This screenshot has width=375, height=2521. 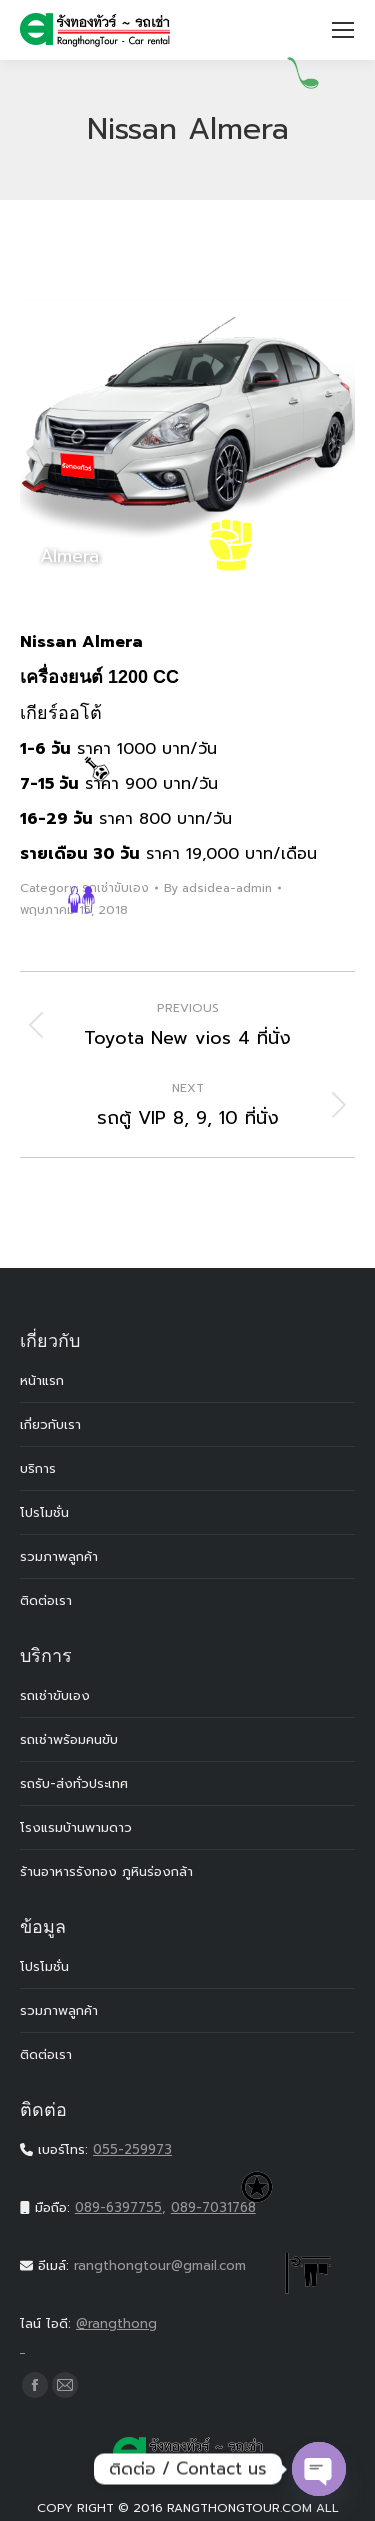 What do you see at coordinates (81, 899) in the screenshot?
I see `swap character or avatar body` at bounding box center [81, 899].